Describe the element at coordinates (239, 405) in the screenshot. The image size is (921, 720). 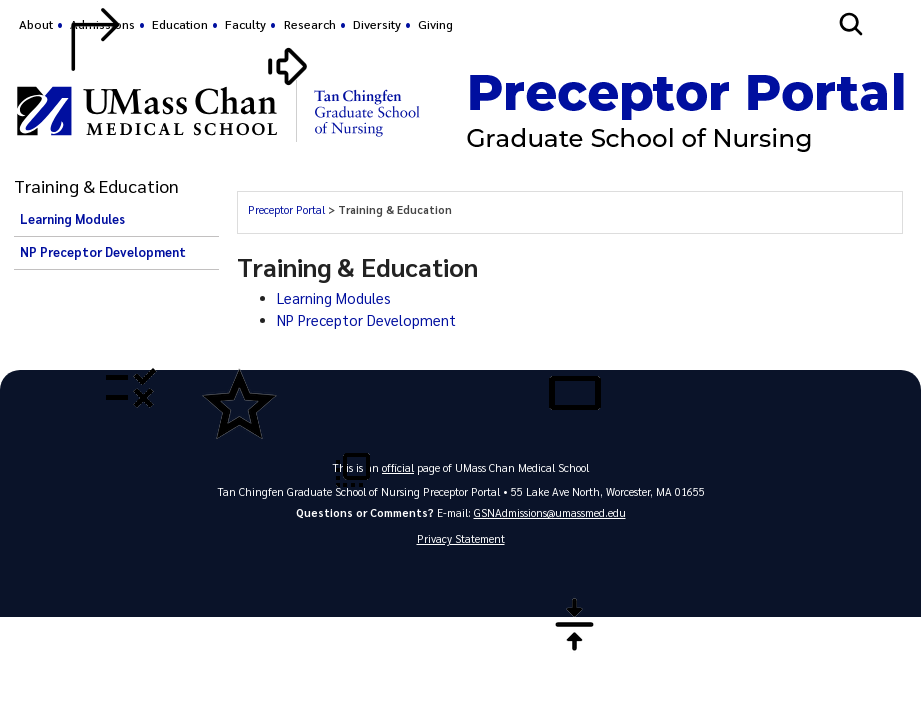
I see `add item to favorites` at that location.